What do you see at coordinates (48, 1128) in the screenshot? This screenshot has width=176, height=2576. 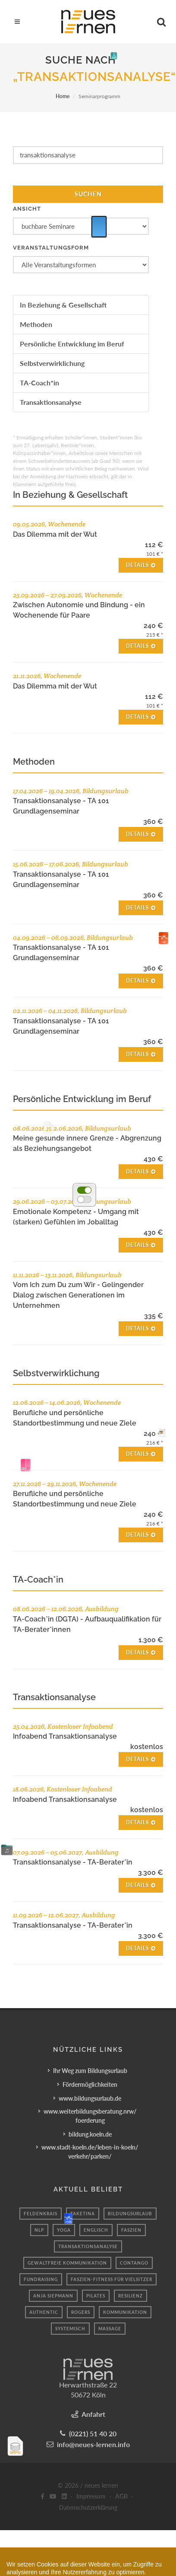 I see `a javascript source code file` at bounding box center [48, 1128].